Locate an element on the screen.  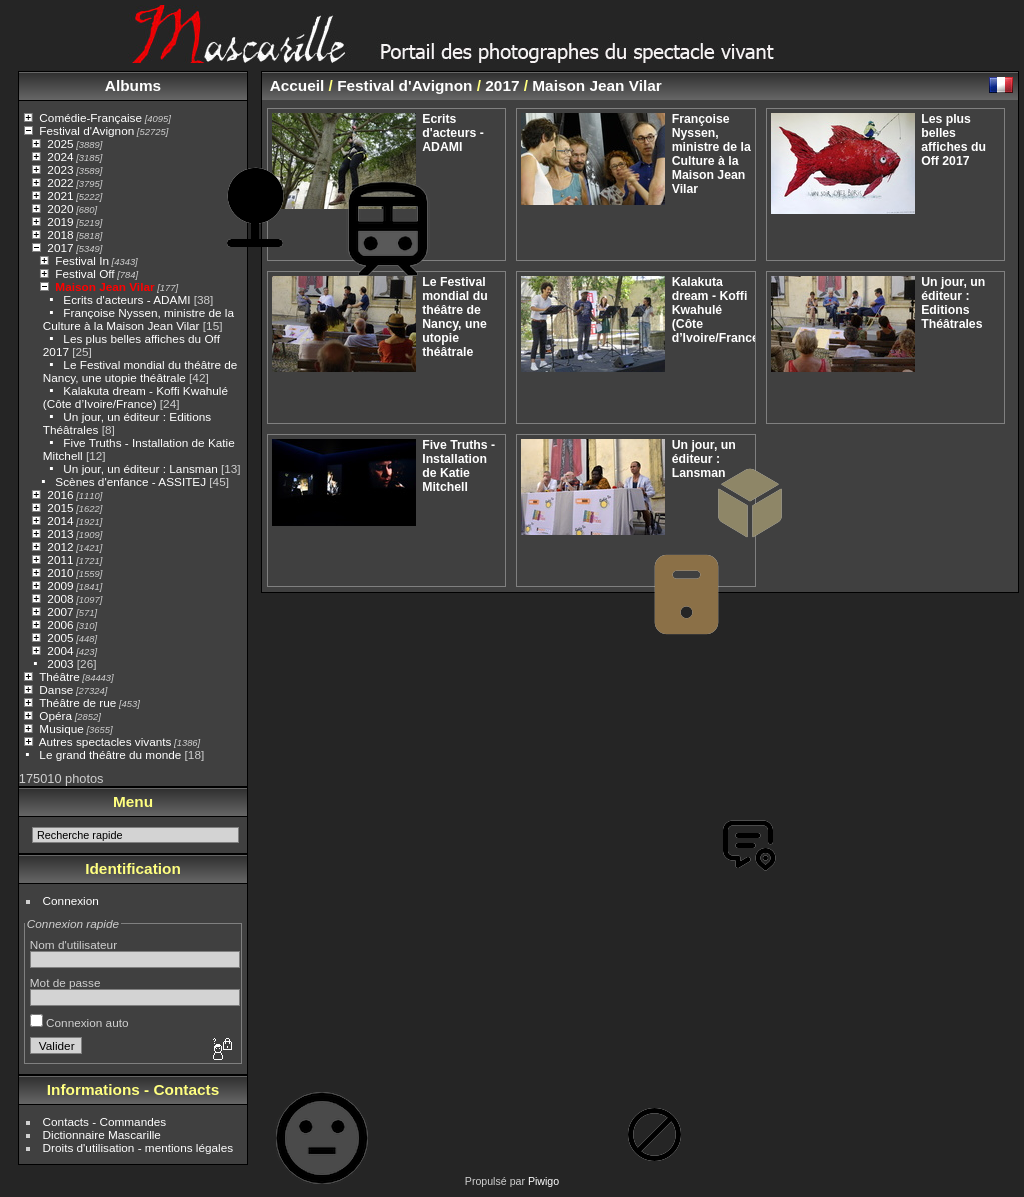
pin a message to a specific location is located at coordinates (748, 843).